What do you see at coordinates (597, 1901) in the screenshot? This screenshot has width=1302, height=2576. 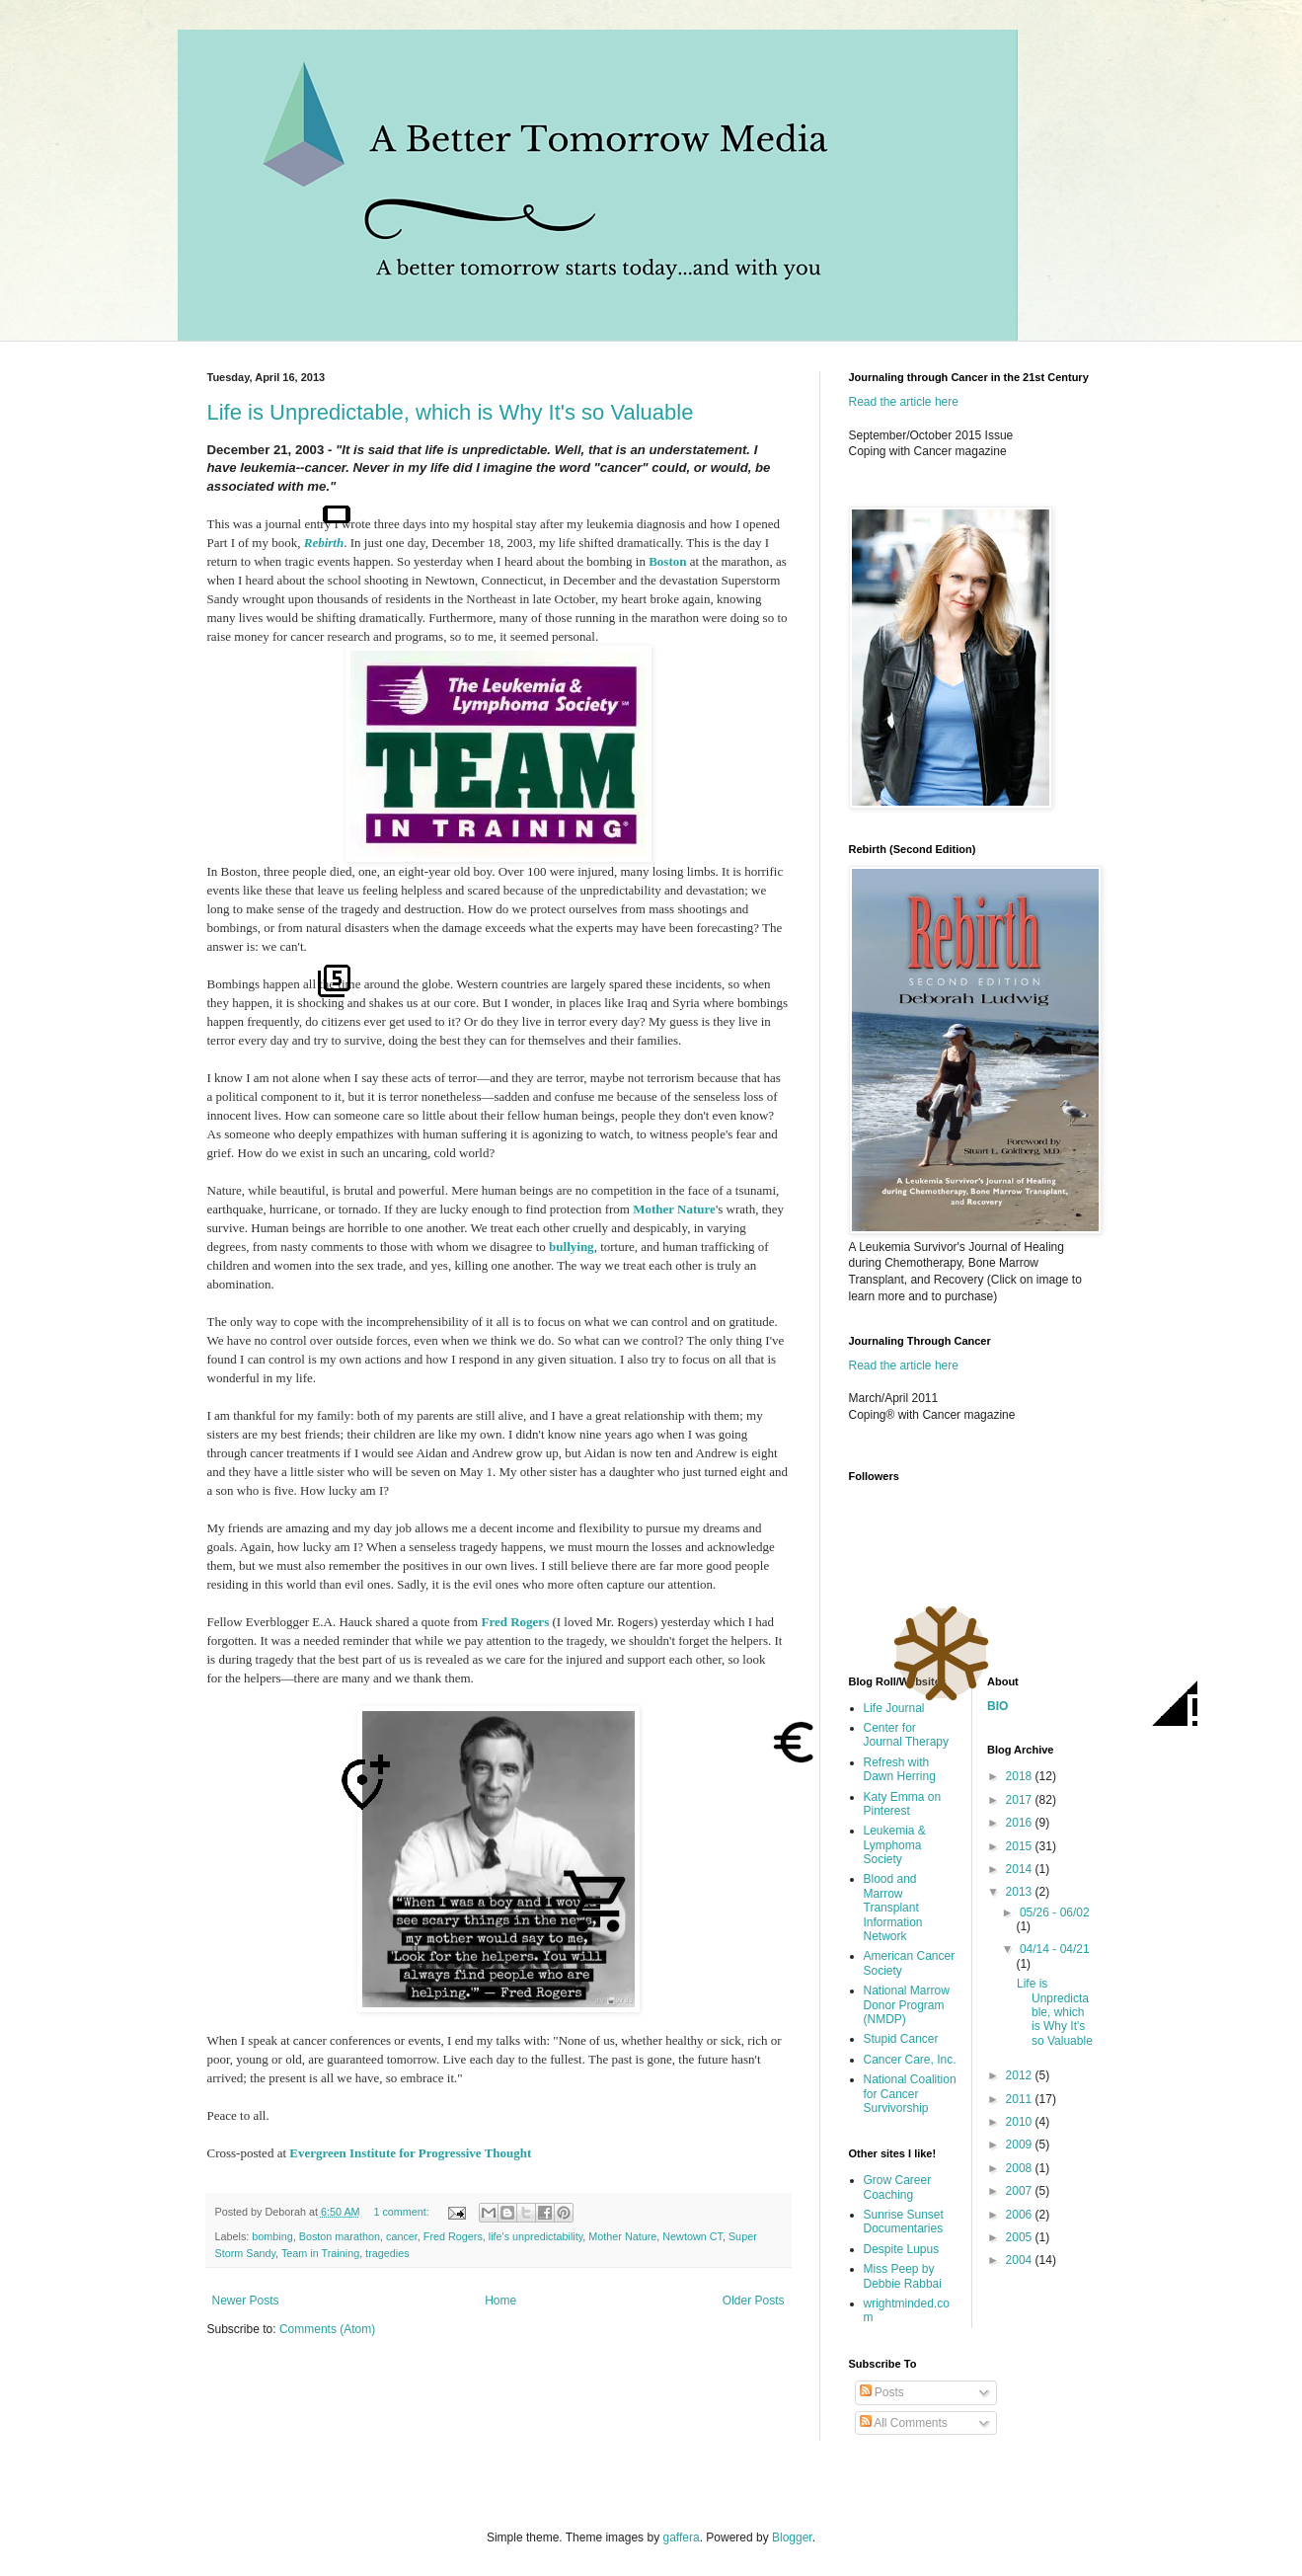 I see `view your shopping cart` at bounding box center [597, 1901].